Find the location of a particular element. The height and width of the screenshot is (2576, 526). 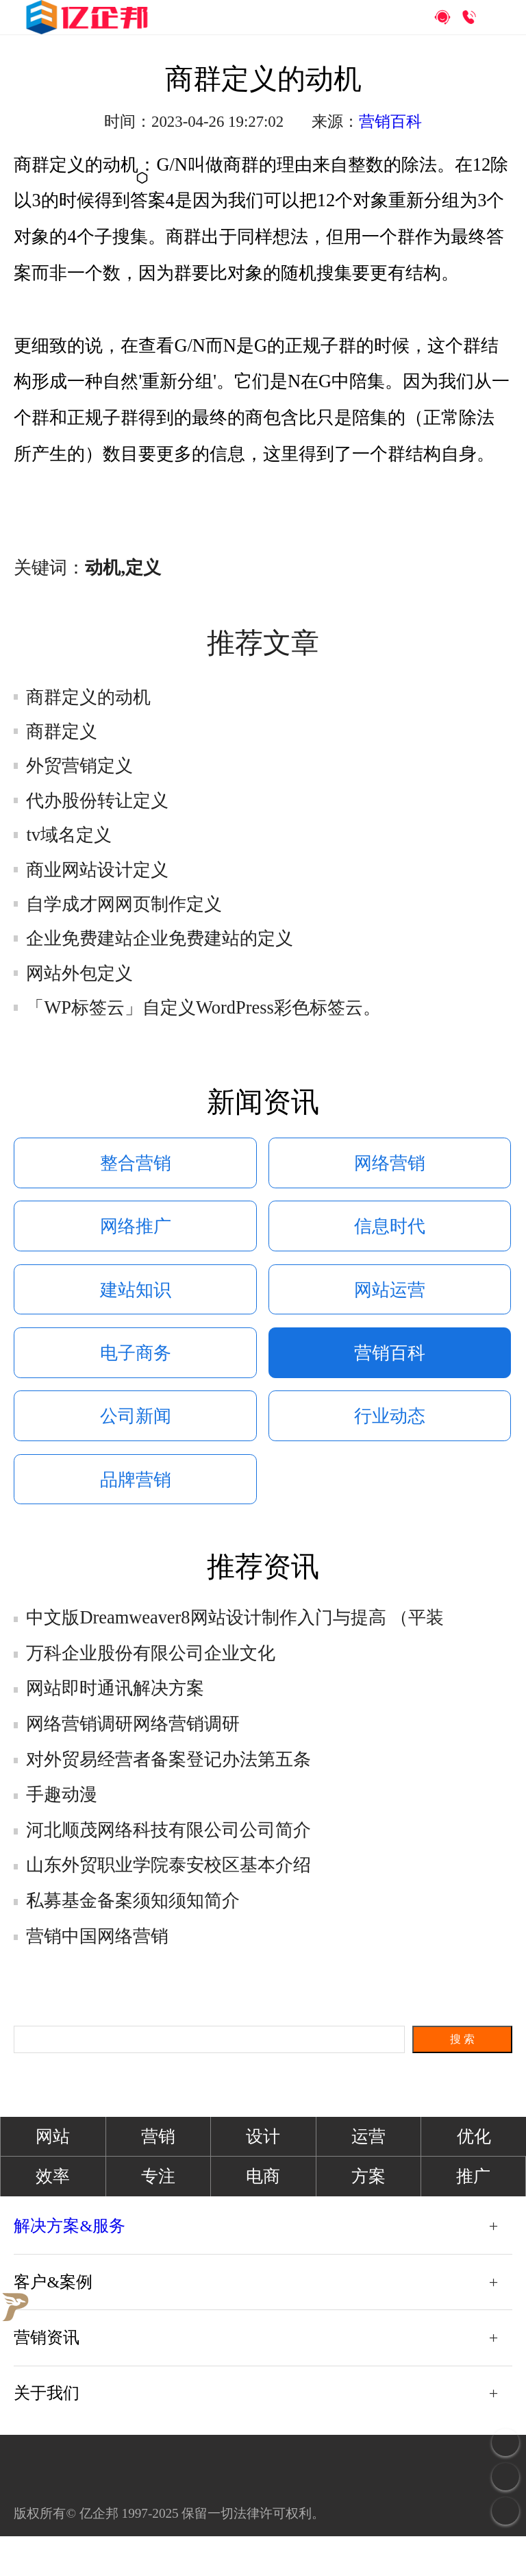

pelican static site generator logo is located at coordinates (15, 2307).